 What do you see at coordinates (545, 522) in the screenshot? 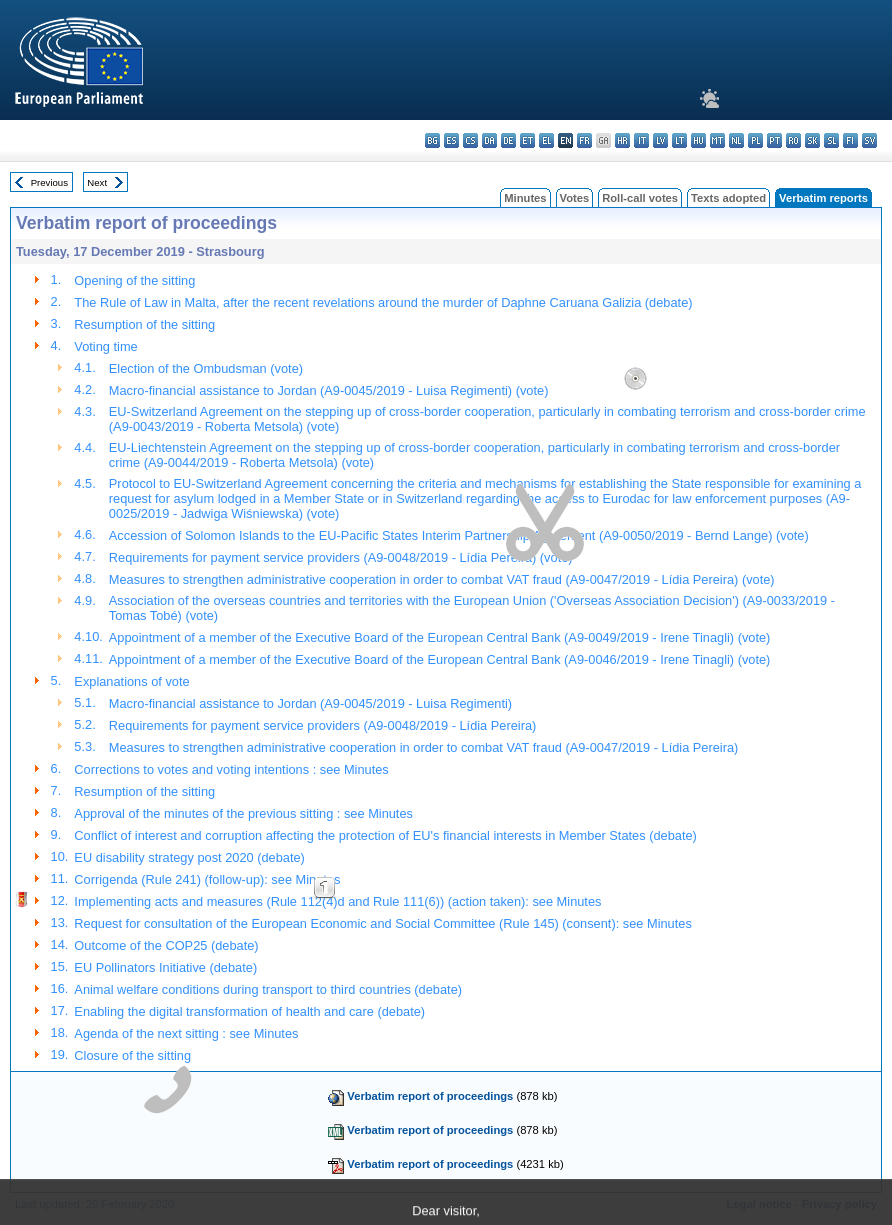
I see `cut selected content to clipboard` at bounding box center [545, 522].